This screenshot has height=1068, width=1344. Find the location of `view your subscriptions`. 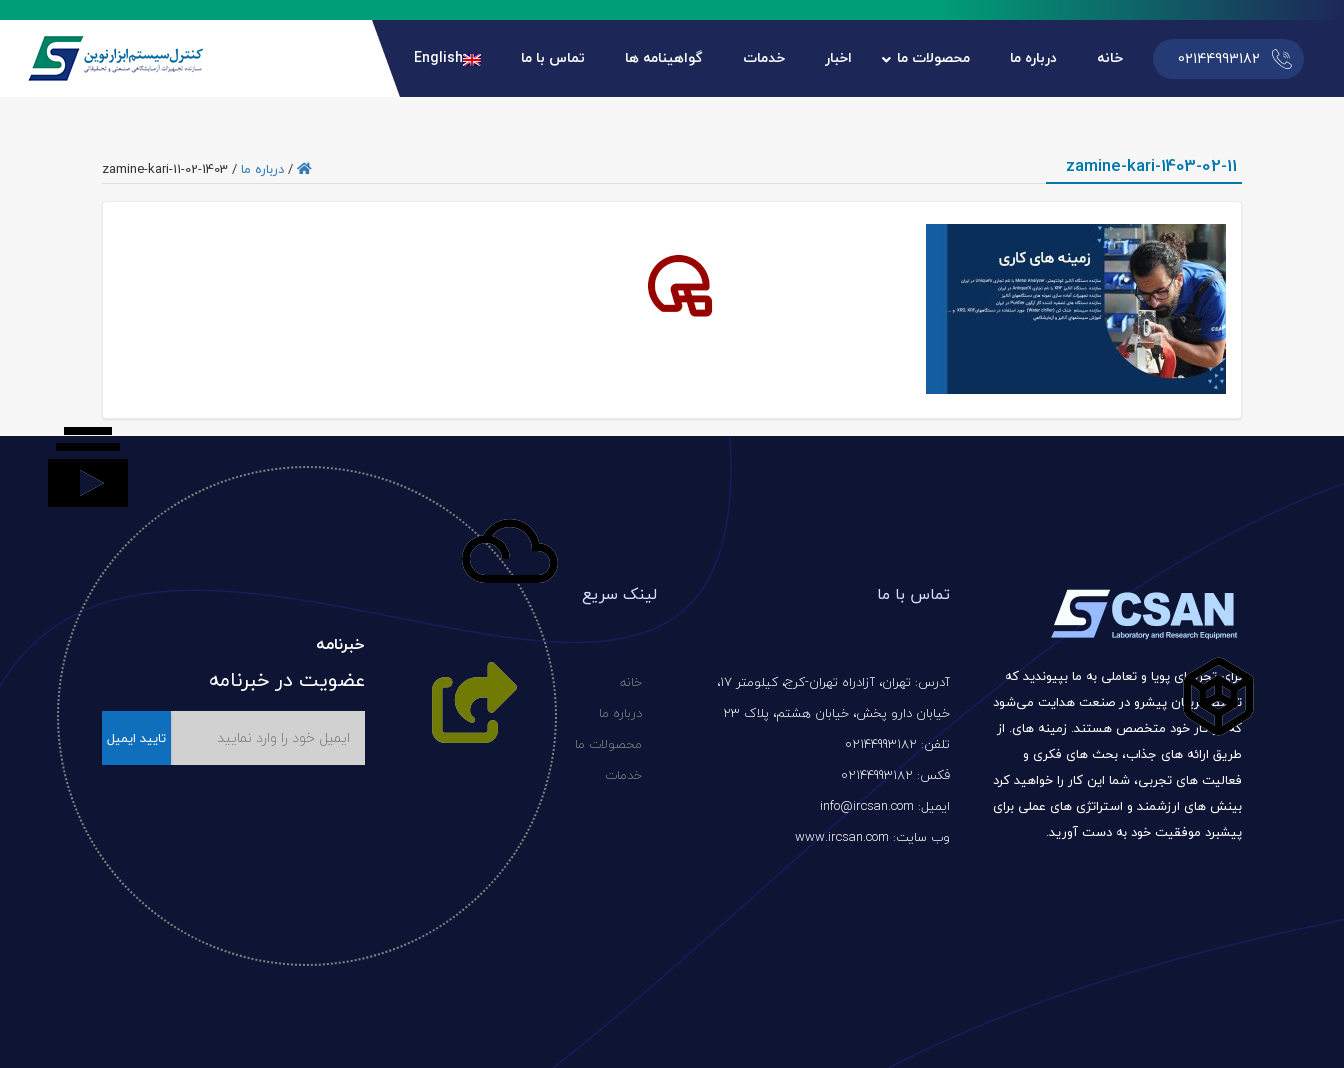

view your subscriptions is located at coordinates (88, 467).